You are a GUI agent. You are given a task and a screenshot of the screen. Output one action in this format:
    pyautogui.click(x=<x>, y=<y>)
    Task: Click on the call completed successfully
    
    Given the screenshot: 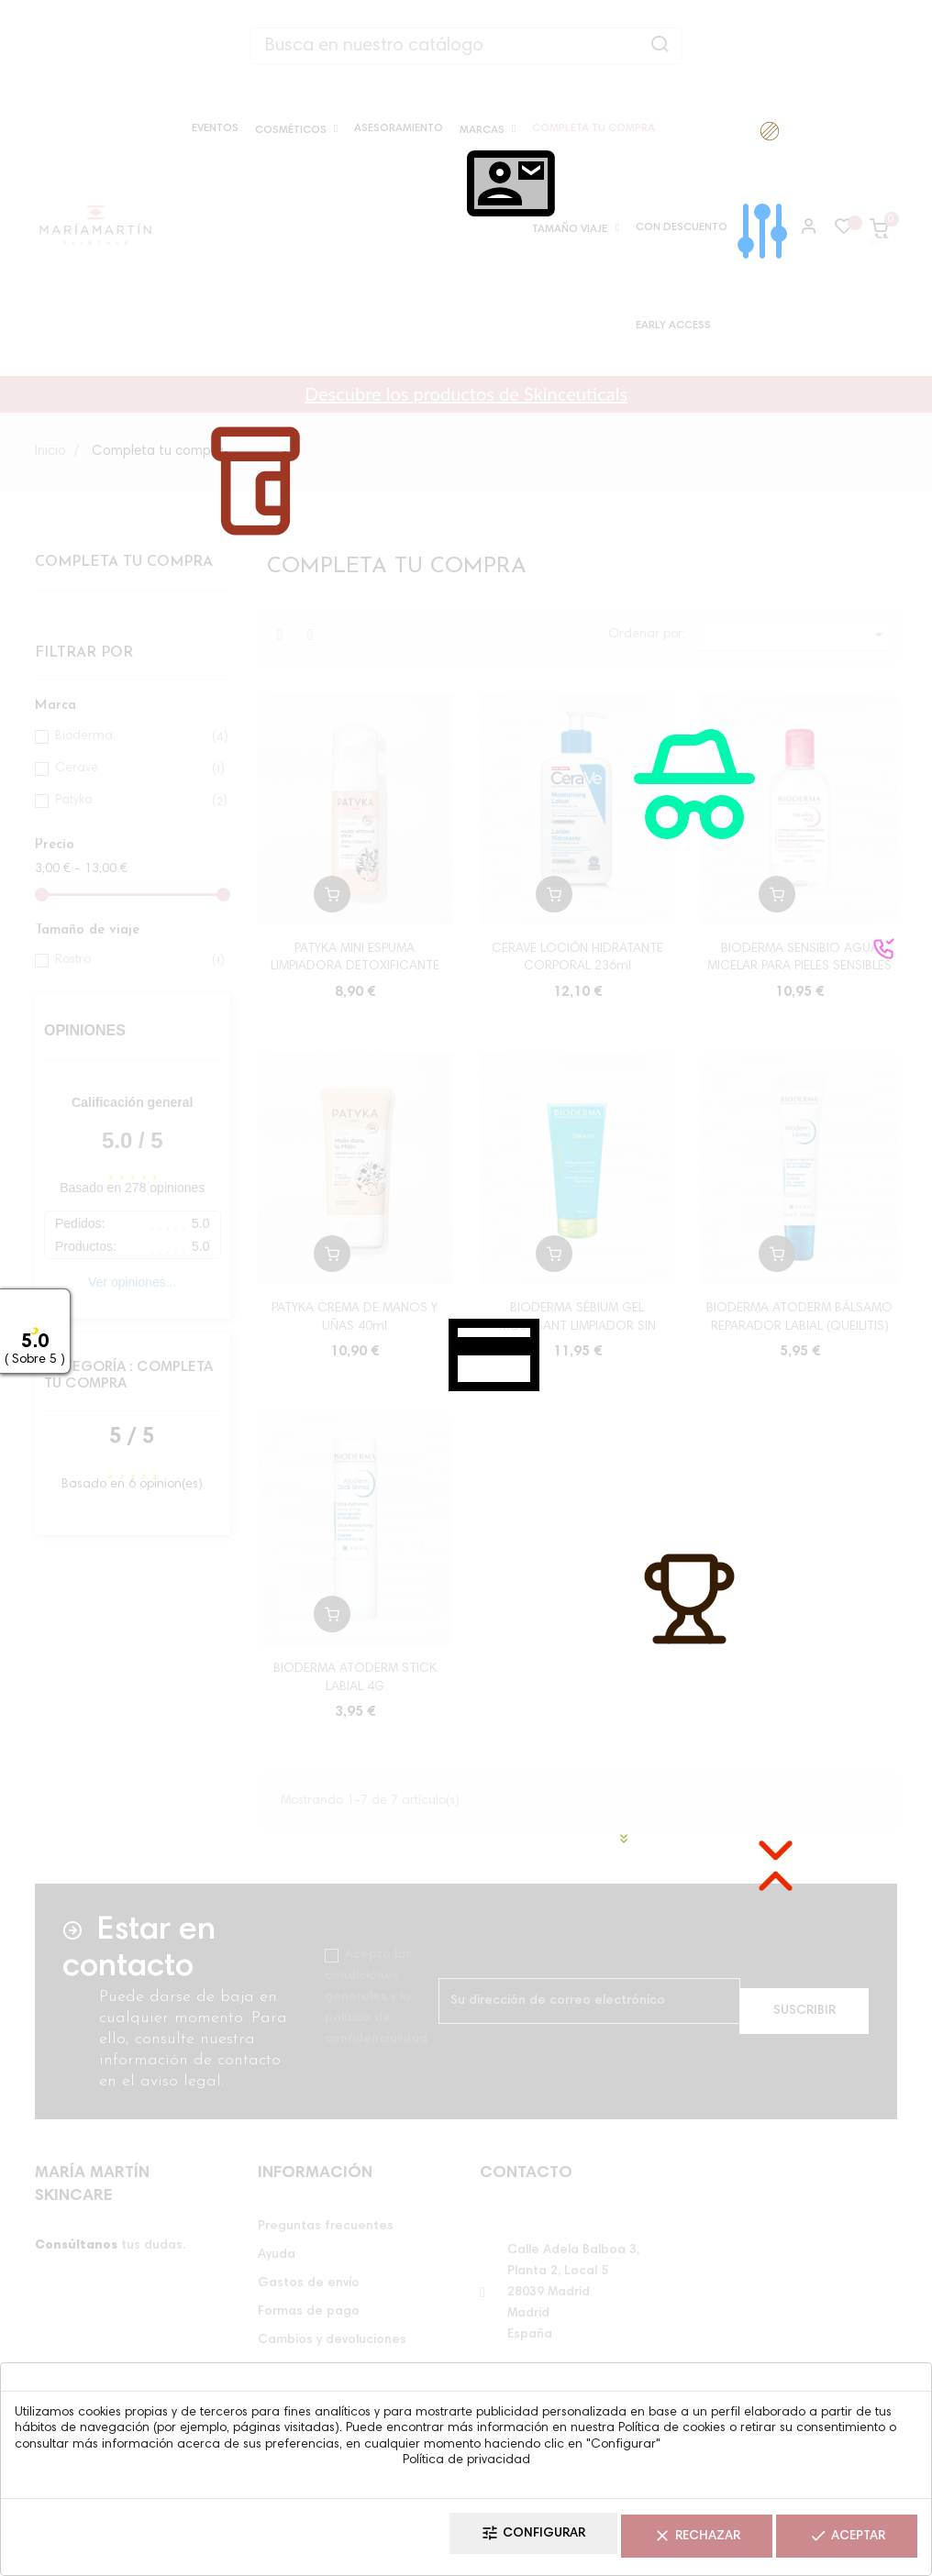 What is the action you would take?
    pyautogui.click(x=883, y=948)
    